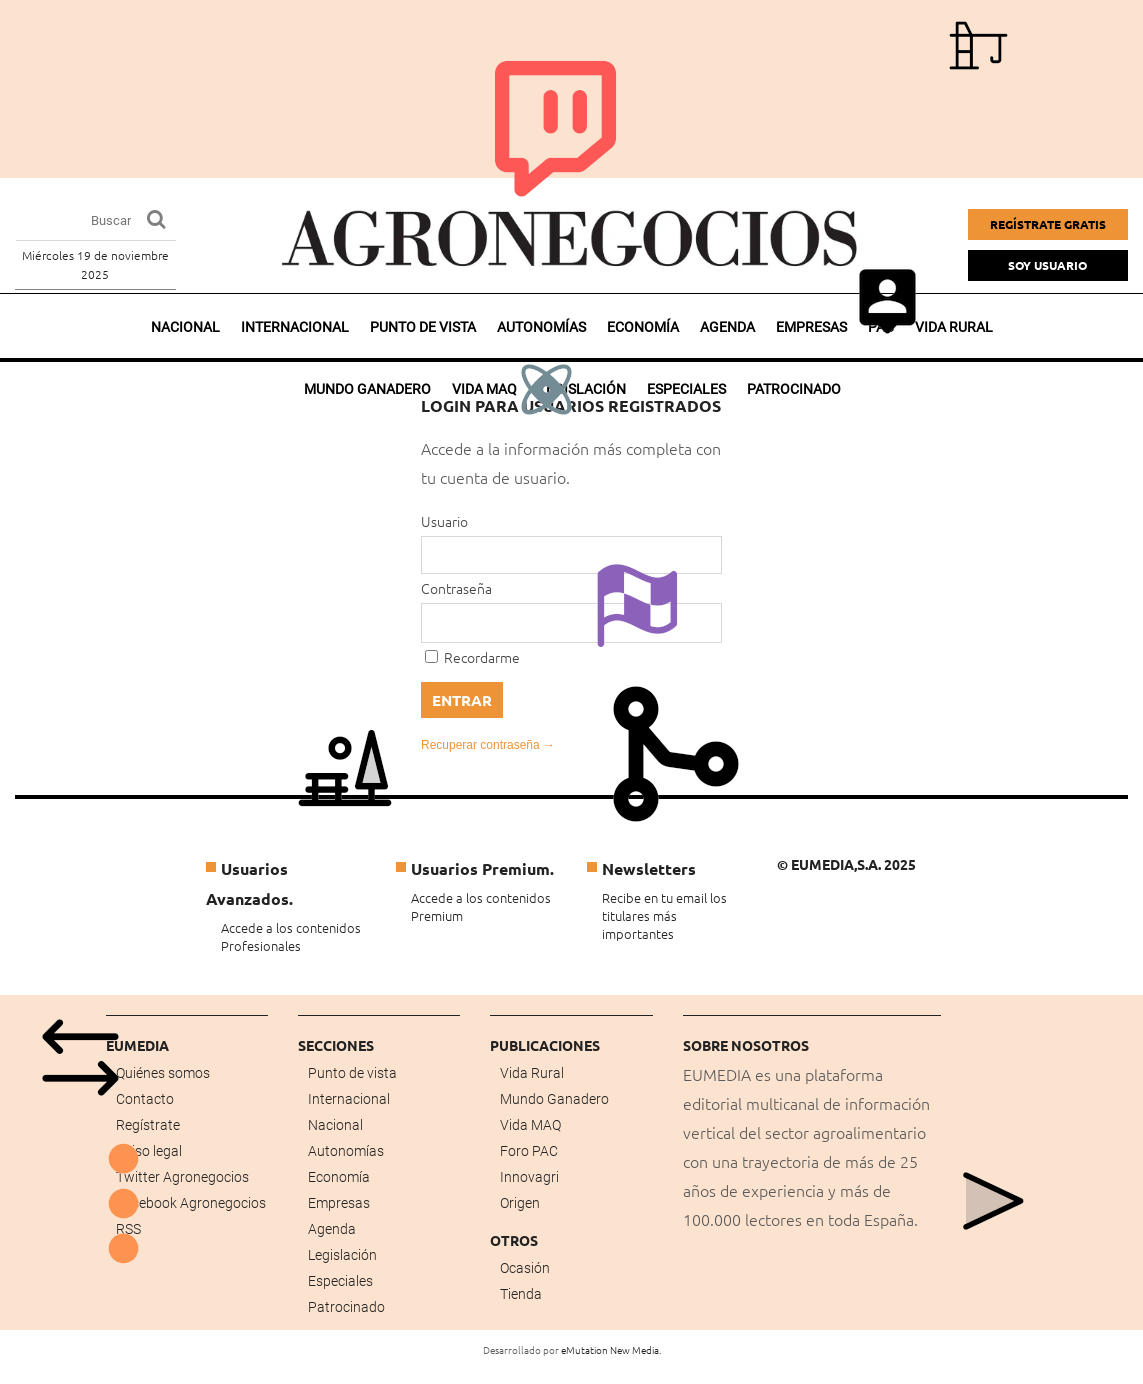 Image resolution: width=1143 pixels, height=1384 pixels. Describe the element at coordinates (555, 121) in the screenshot. I see `open the Twitch app` at that location.